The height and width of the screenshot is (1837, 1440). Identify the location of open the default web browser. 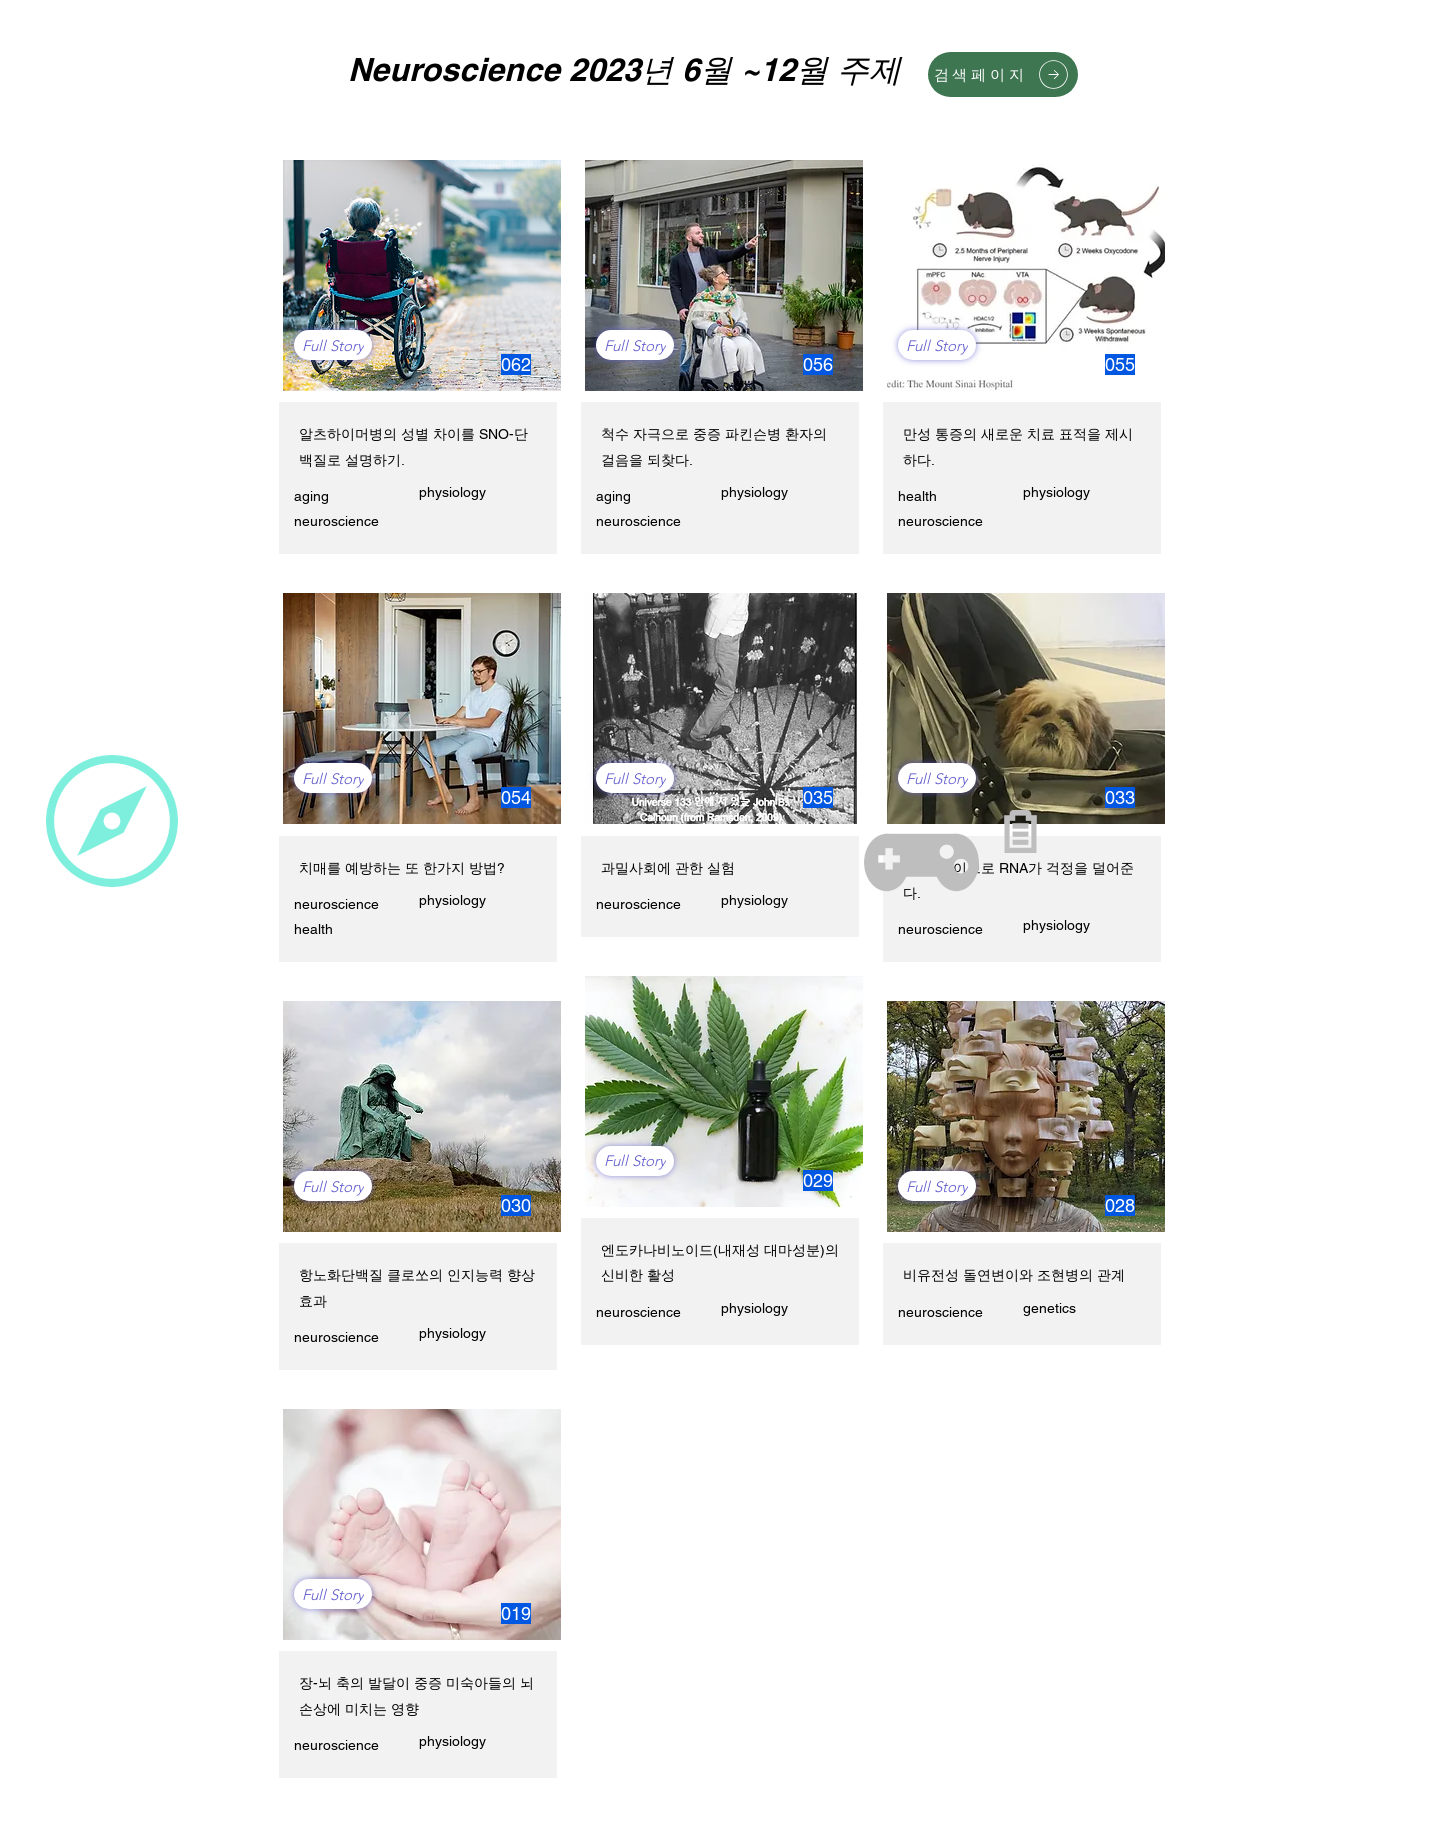
(112, 821).